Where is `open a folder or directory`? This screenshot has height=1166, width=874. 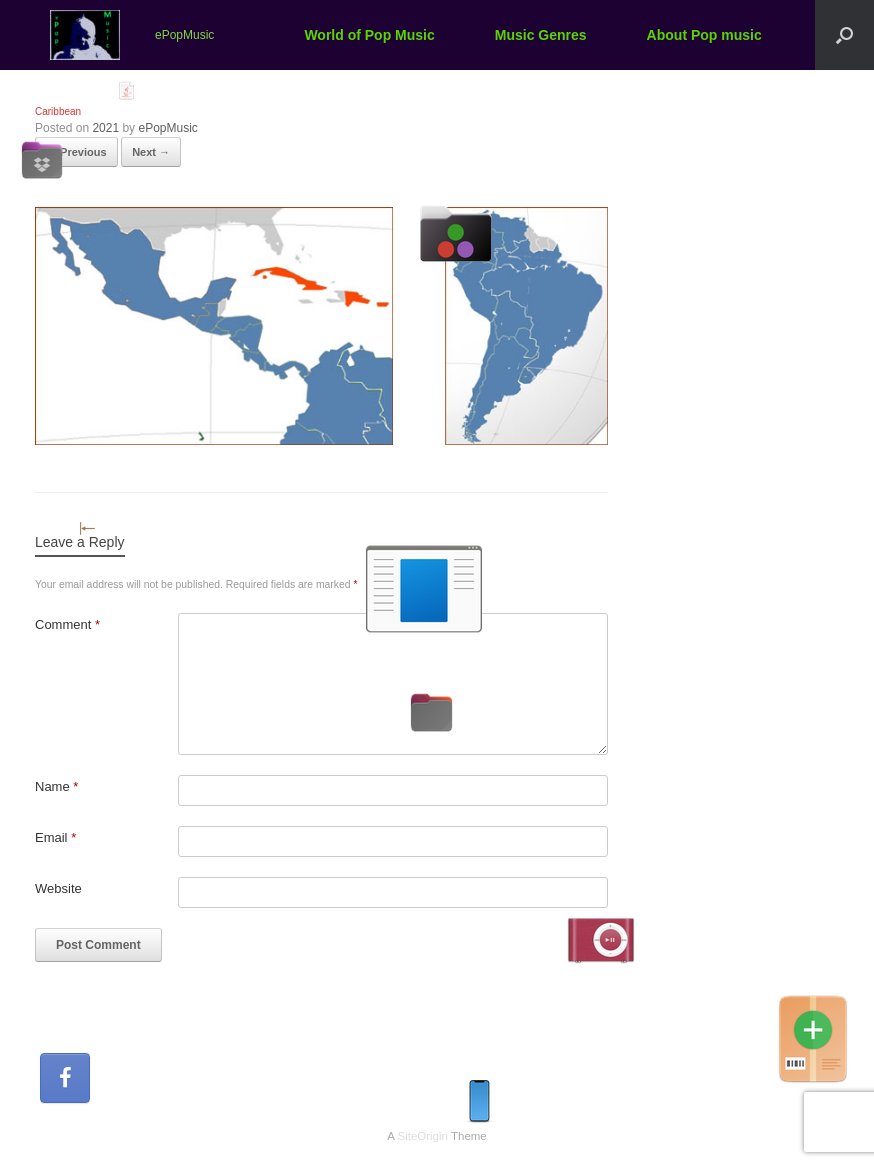
open a folder or directory is located at coordinates (431, 712).